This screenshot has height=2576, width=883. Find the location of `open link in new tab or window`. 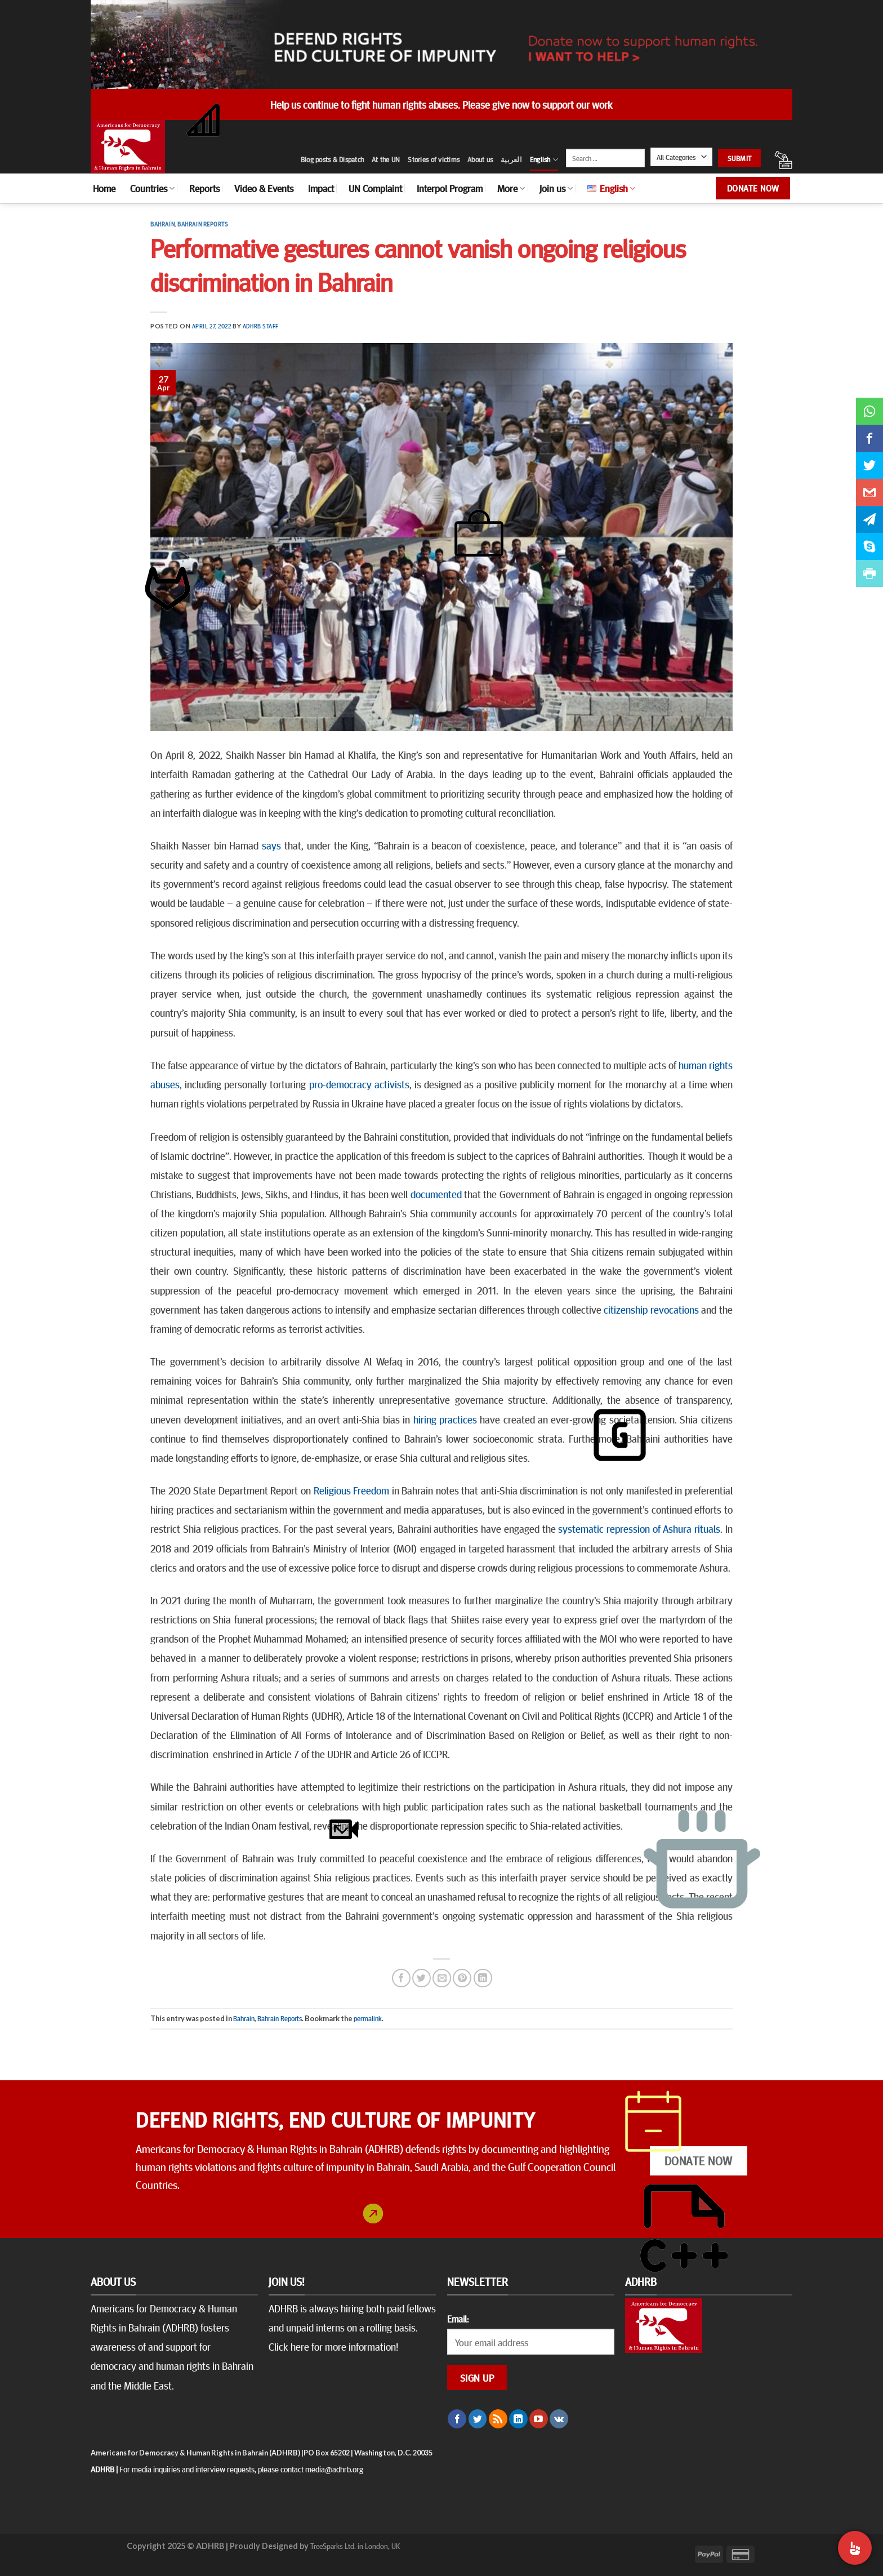

open link in new tab or window is located at coordinates (373, 2213).